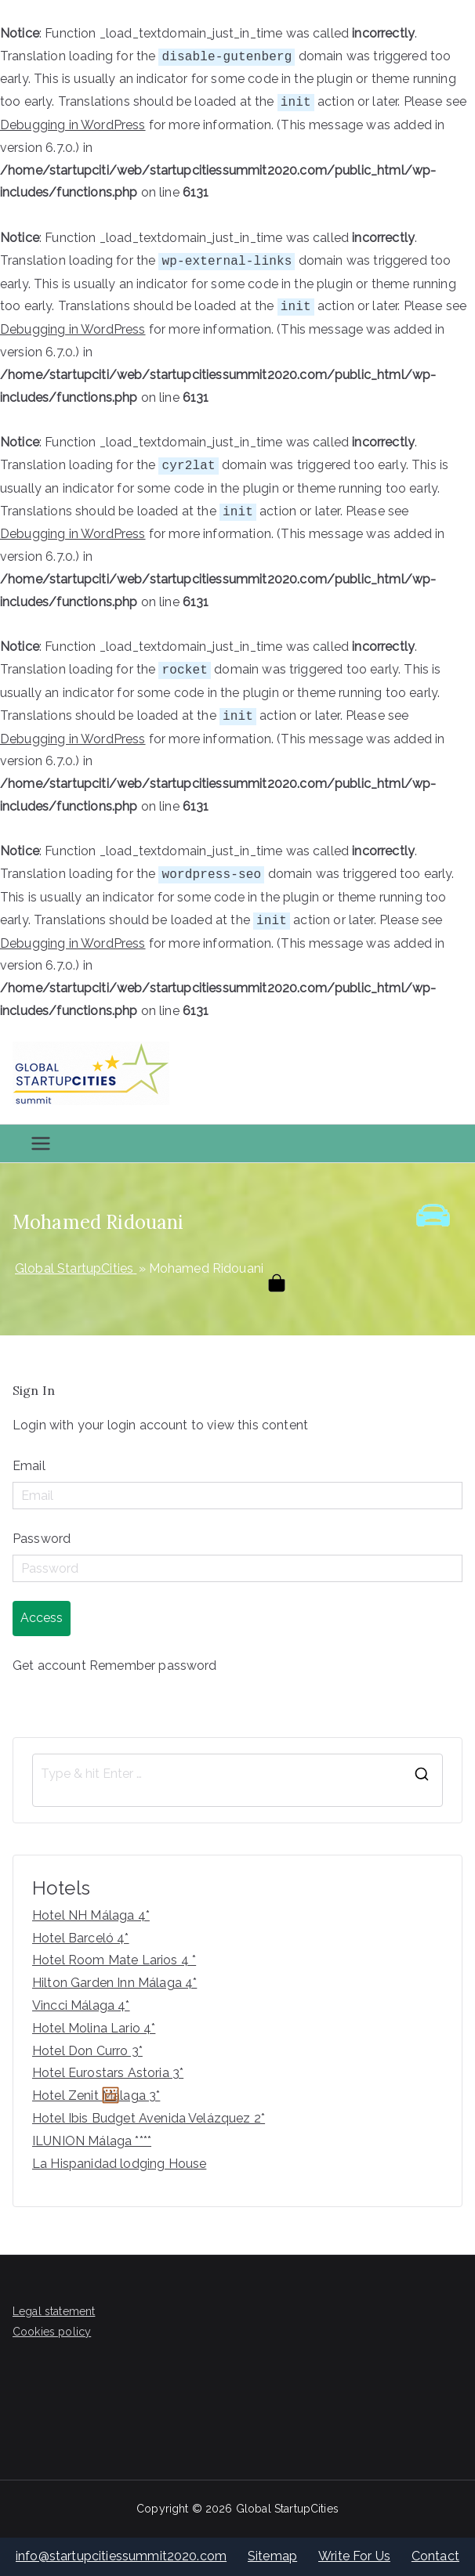 The height and width of the screenshot is (2576, 475). I want to click on access oven controls in a smart home app, so click(111, 2095).